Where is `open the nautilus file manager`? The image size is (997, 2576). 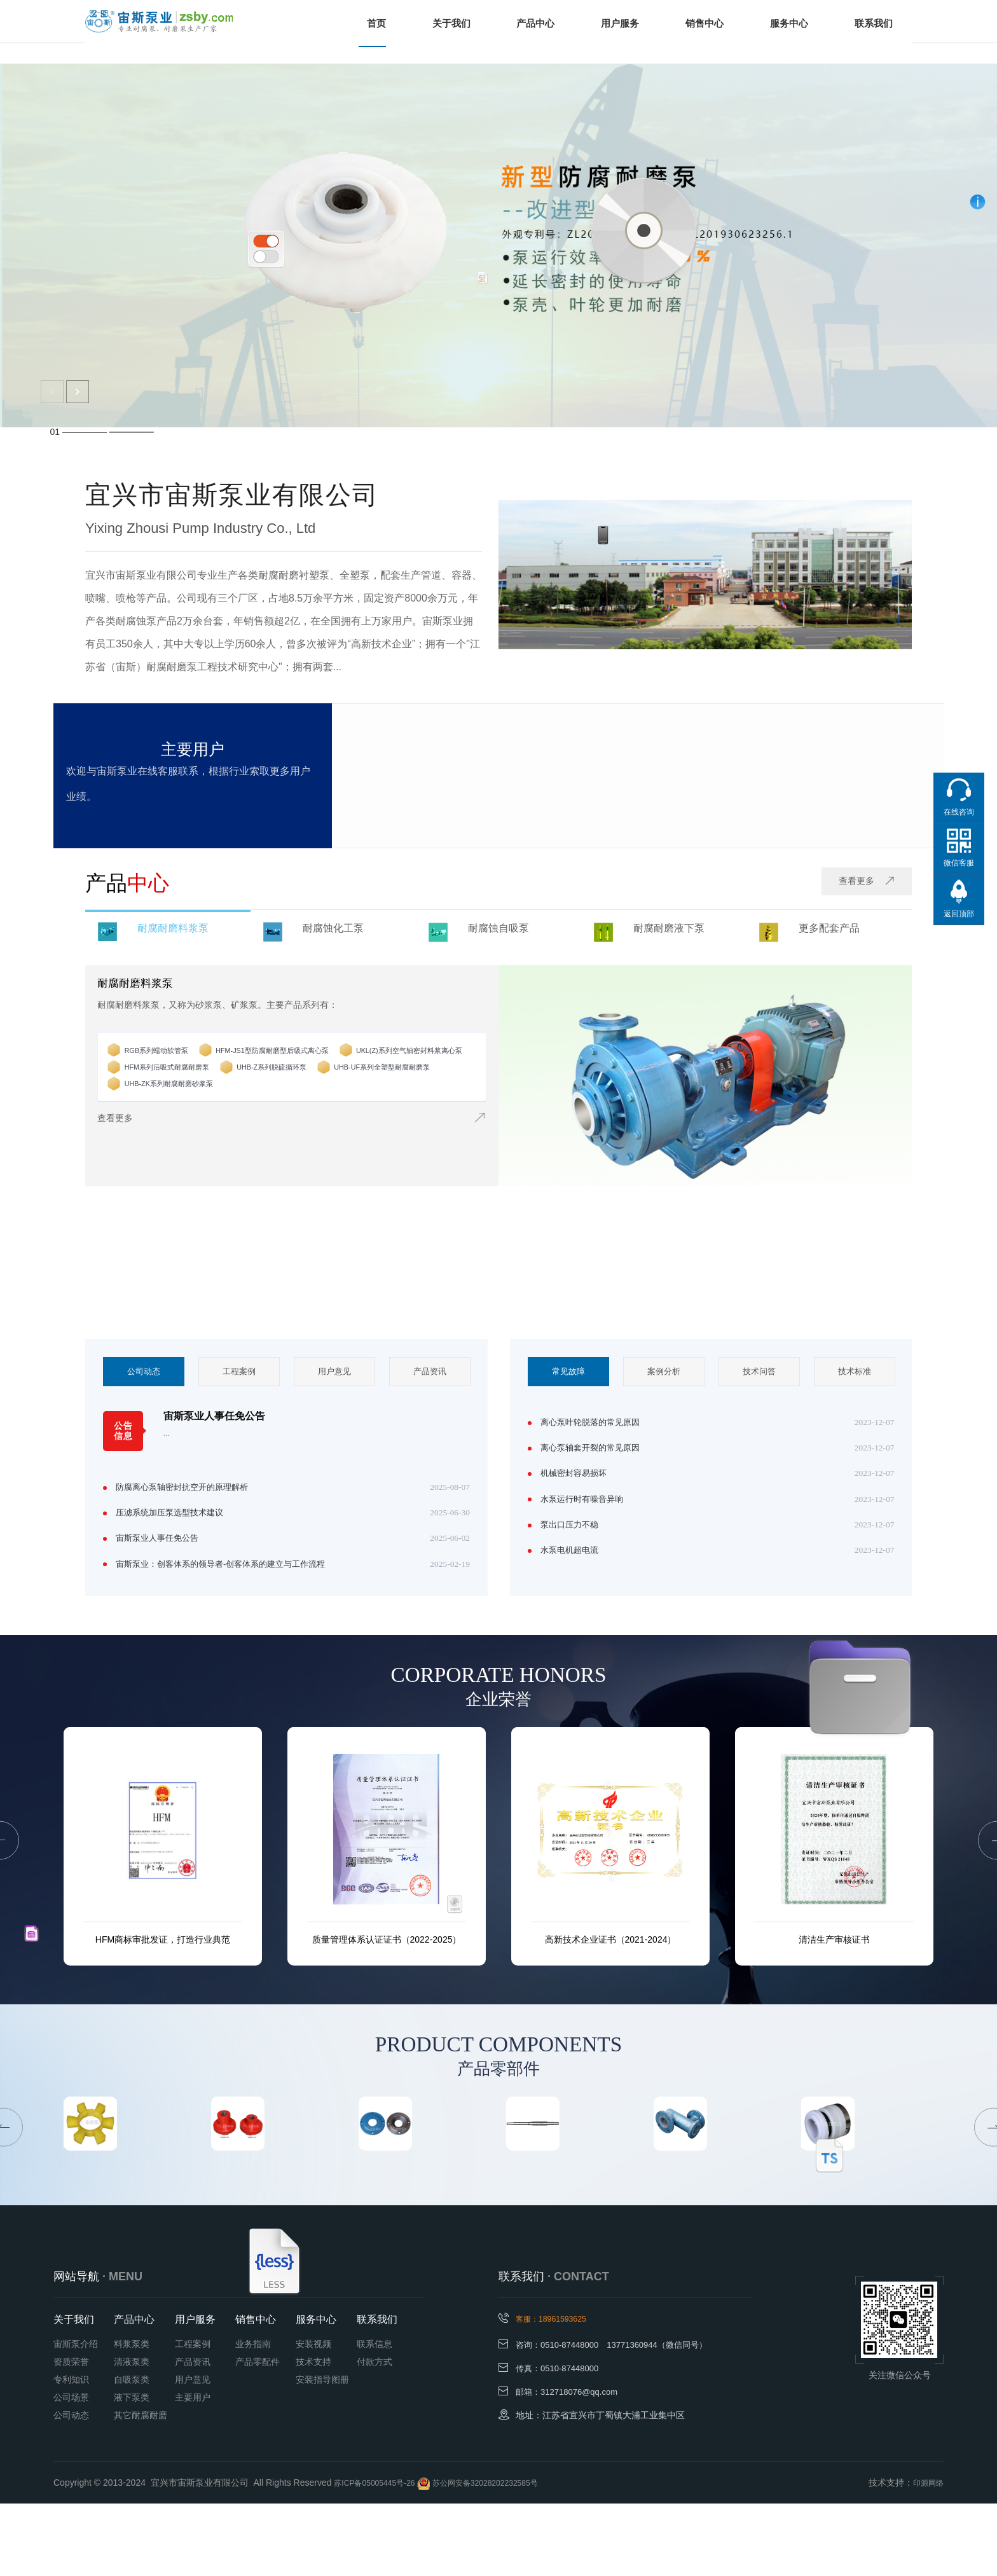
open the nautilus file manager is located at coordinates (860, 1687).